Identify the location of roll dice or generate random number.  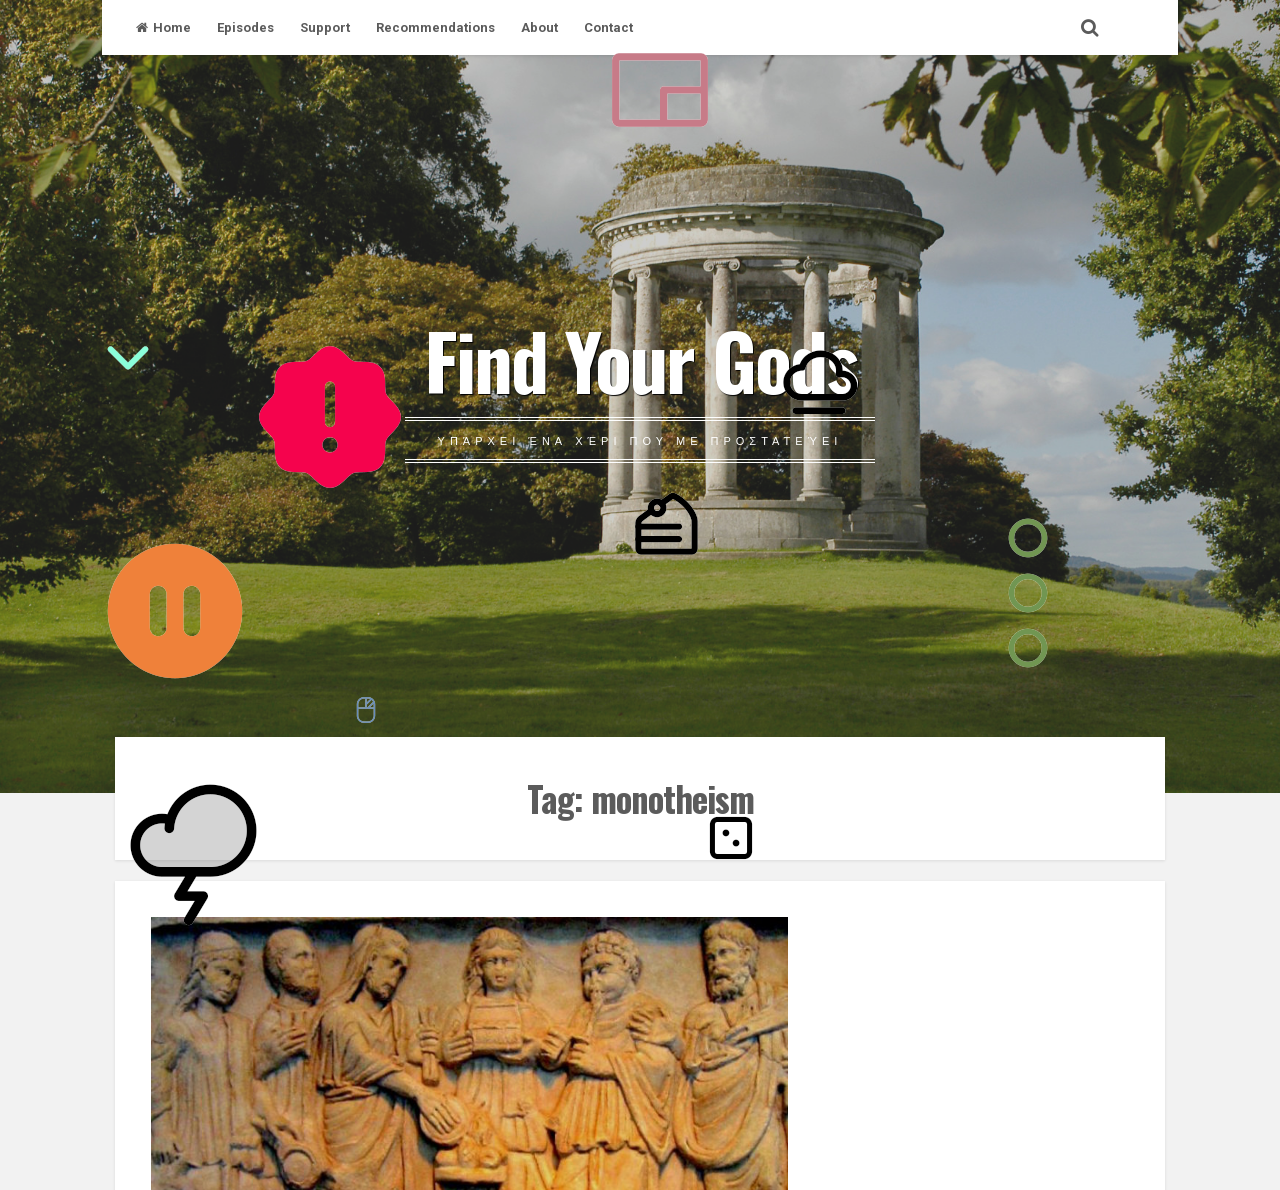
(731, 838).